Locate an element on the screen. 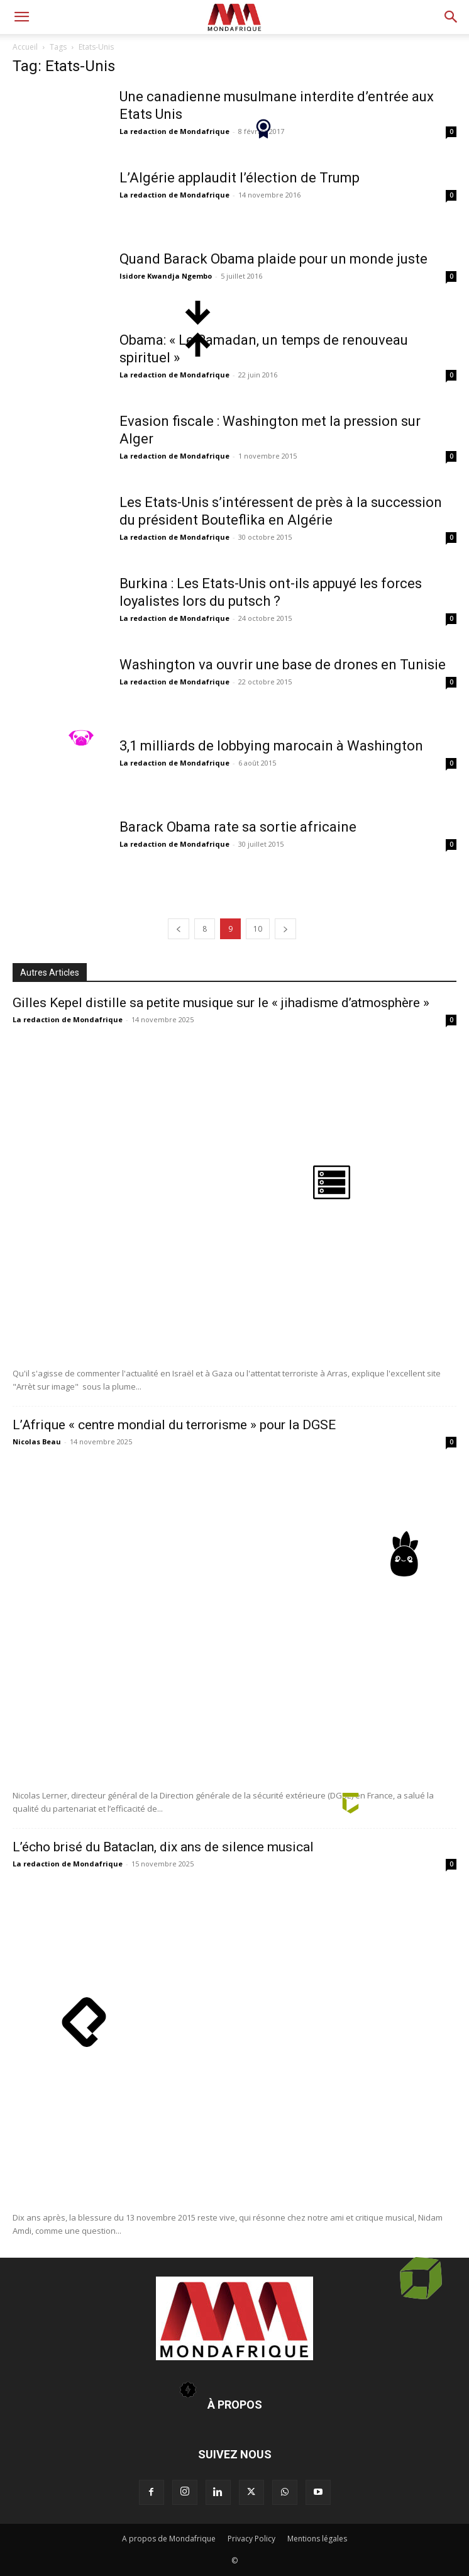 The image size is (469, 2576). open Google Chronicle security platform is located at coordinates (350, 1803).